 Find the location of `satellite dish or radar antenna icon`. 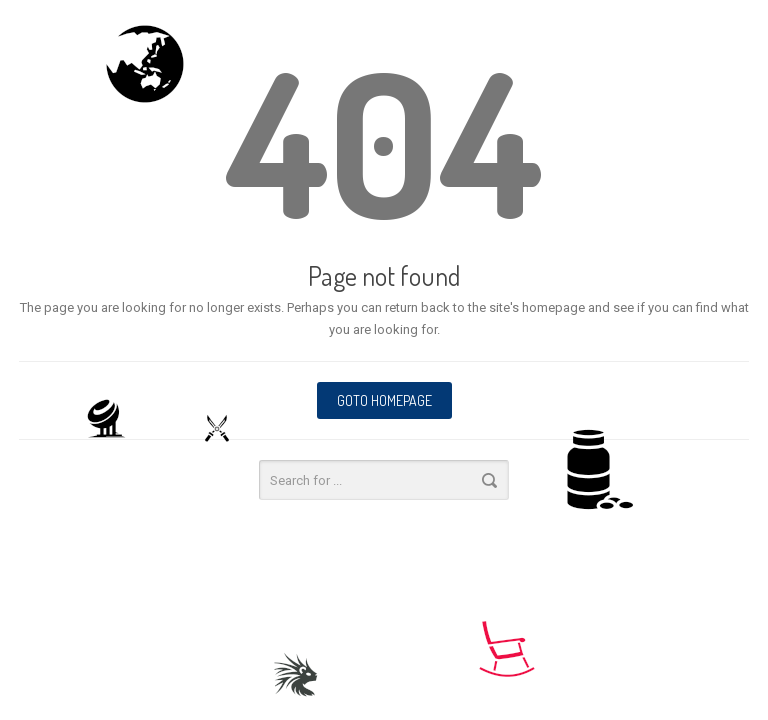

satellite dish or radar antenna icon is located at coordinates (106, 418).